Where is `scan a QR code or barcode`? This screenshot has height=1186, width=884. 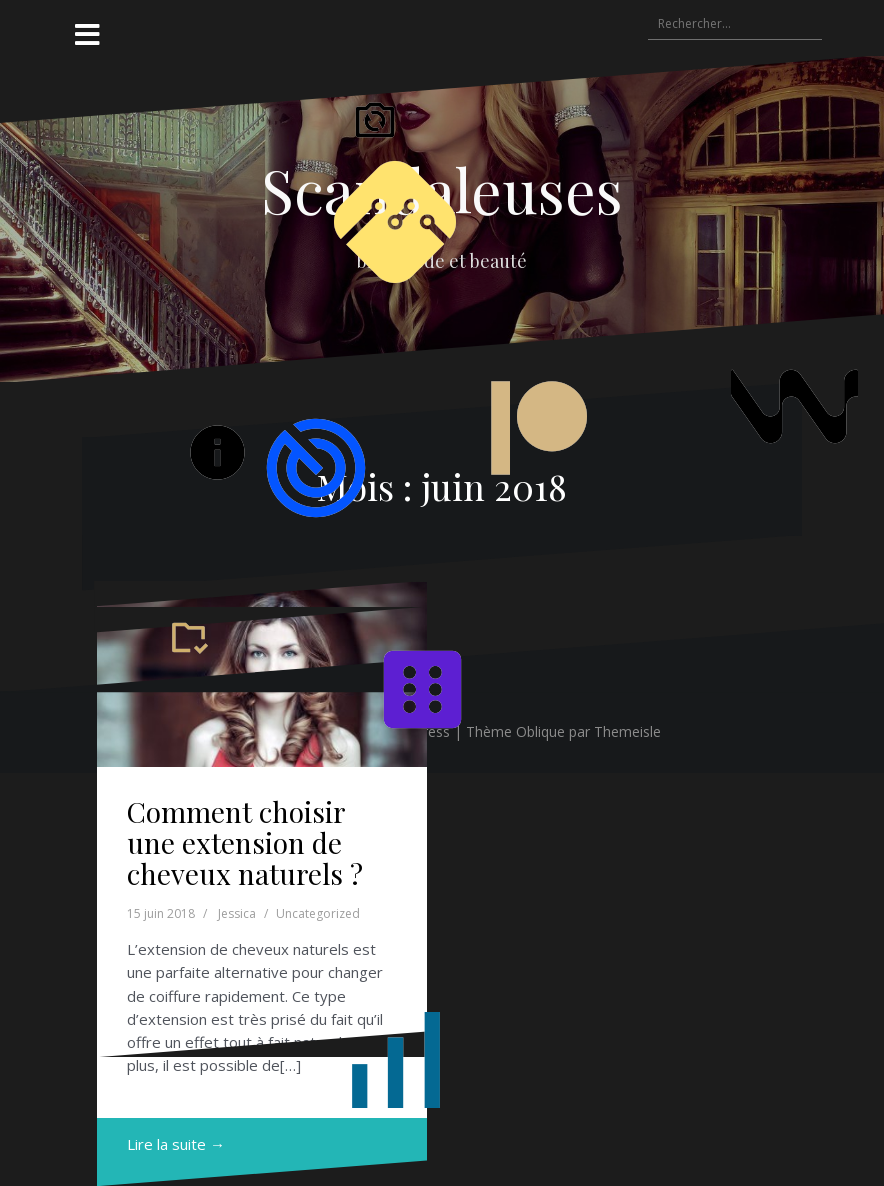 scan a QR code or barcode is located at coordinates (316, 468).